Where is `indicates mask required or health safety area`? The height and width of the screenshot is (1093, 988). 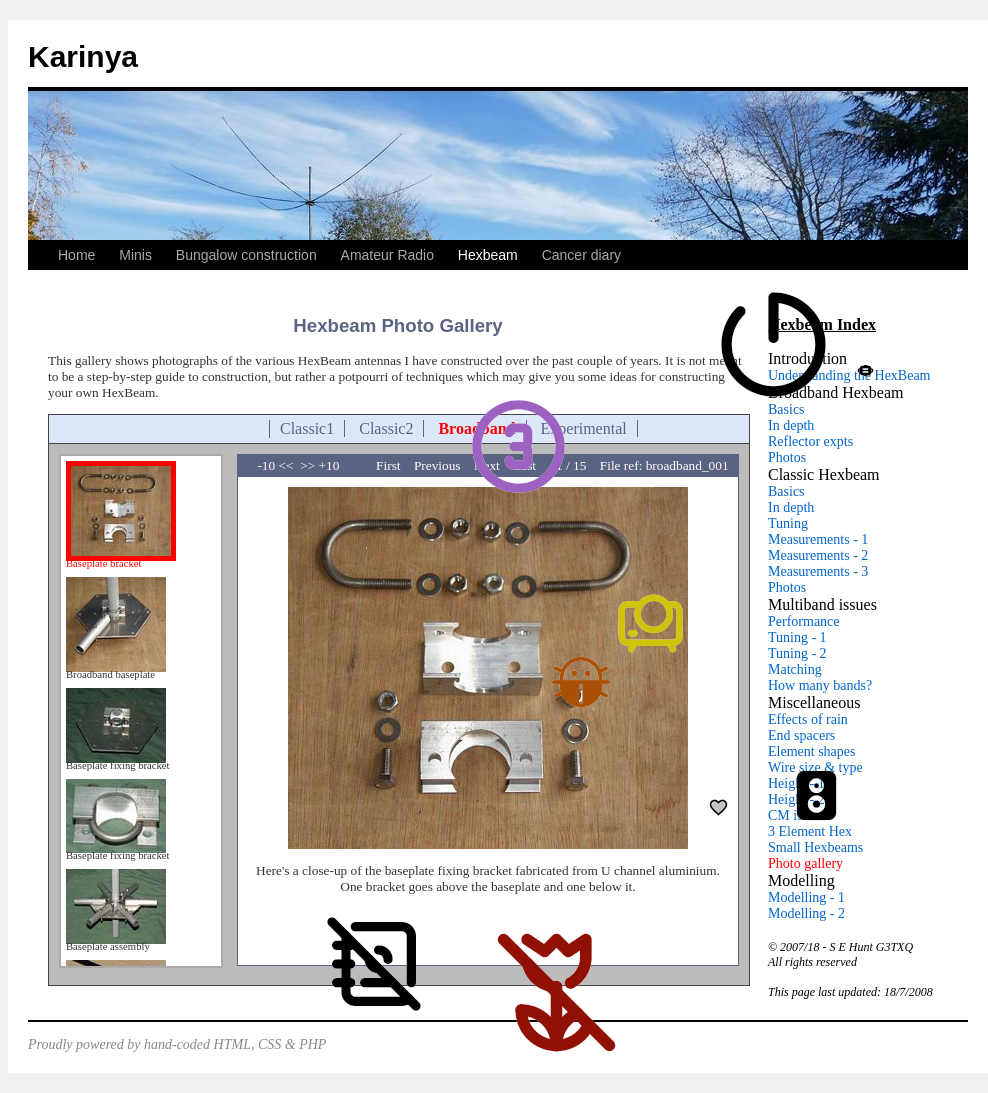 indicates mask required or health safety area is located at coordinates (865, 370).